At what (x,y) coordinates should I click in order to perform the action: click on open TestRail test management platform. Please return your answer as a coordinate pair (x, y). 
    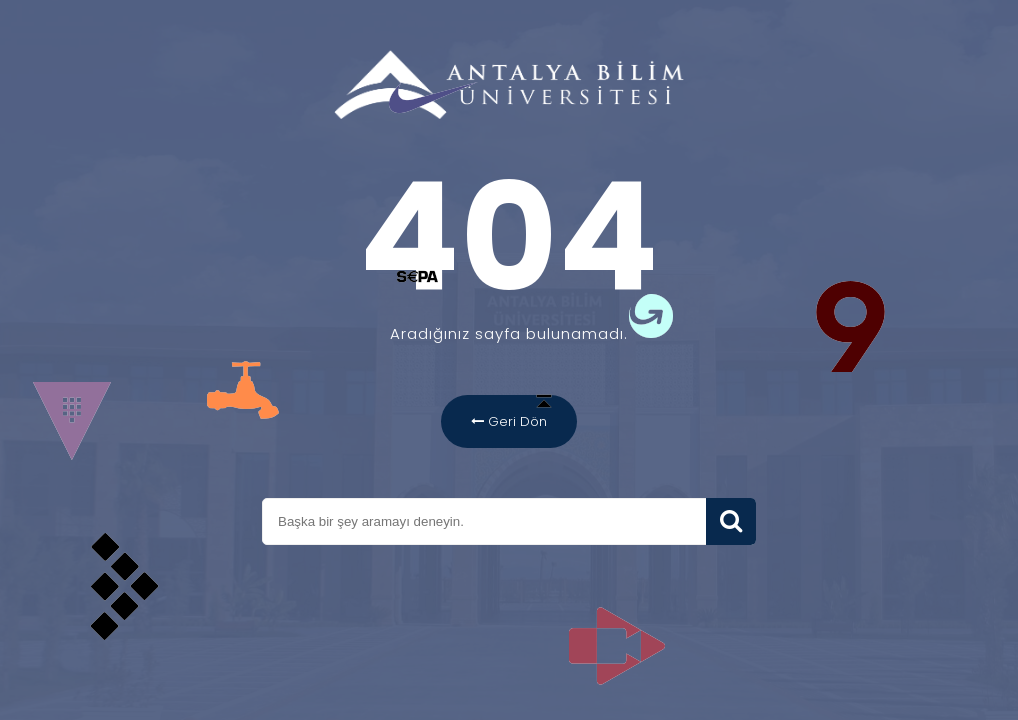
    Looking at the image, I should click on (124, 586).